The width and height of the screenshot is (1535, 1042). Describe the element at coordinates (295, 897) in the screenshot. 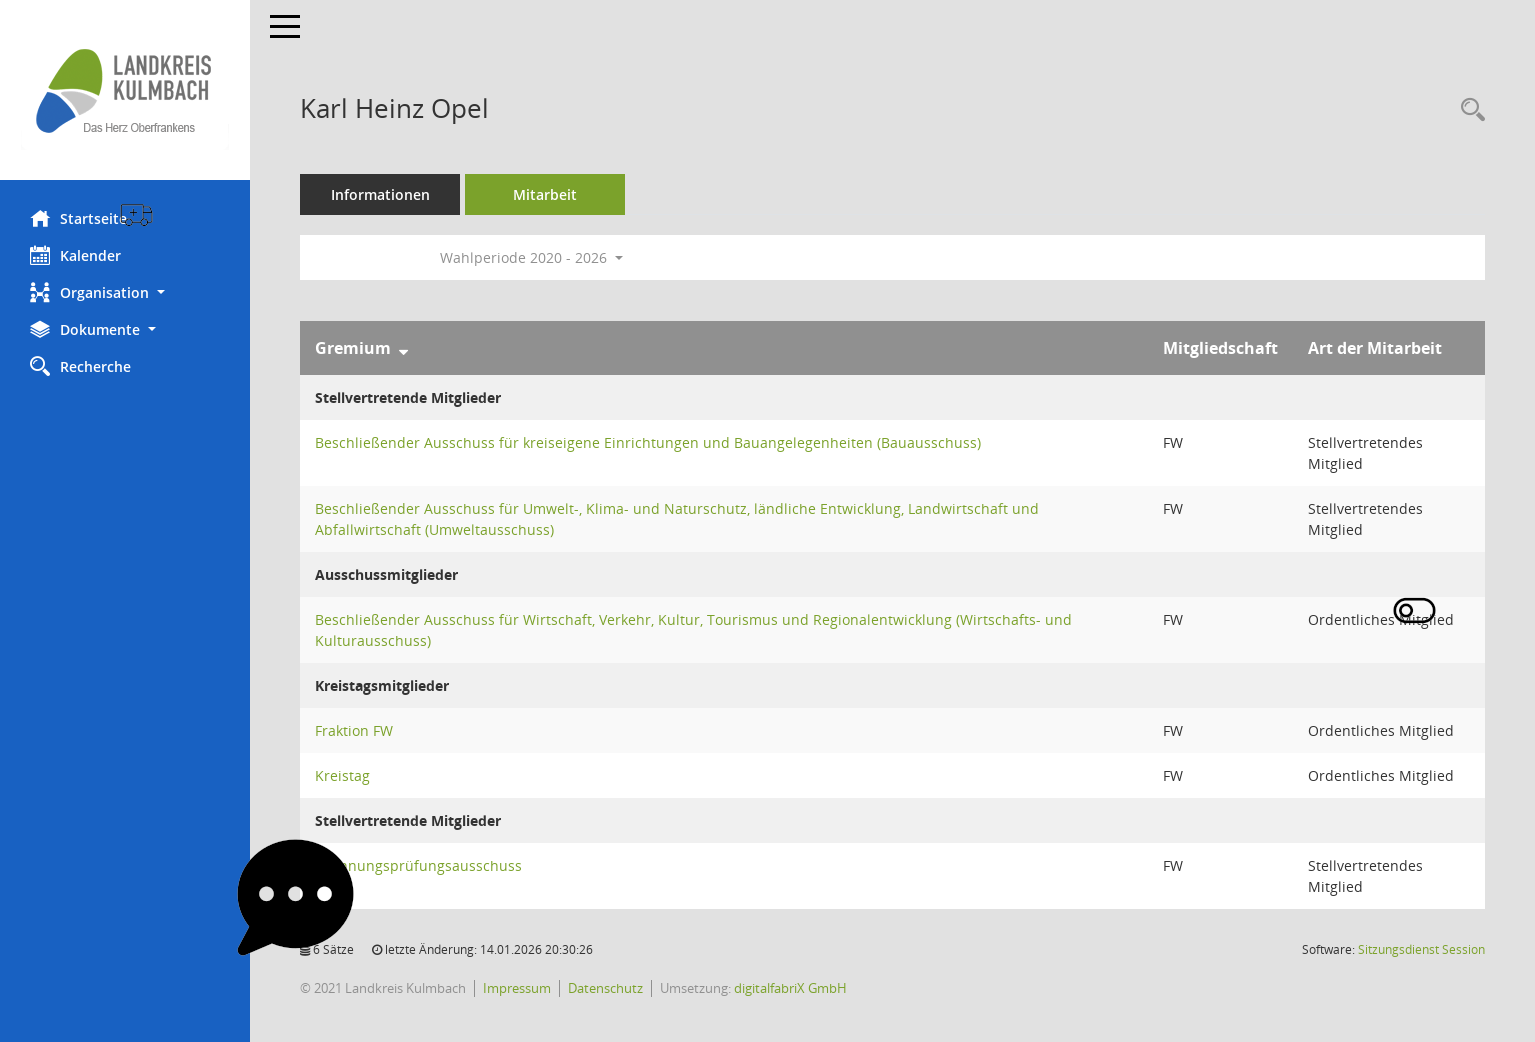

I see `open the comments section` at that location.